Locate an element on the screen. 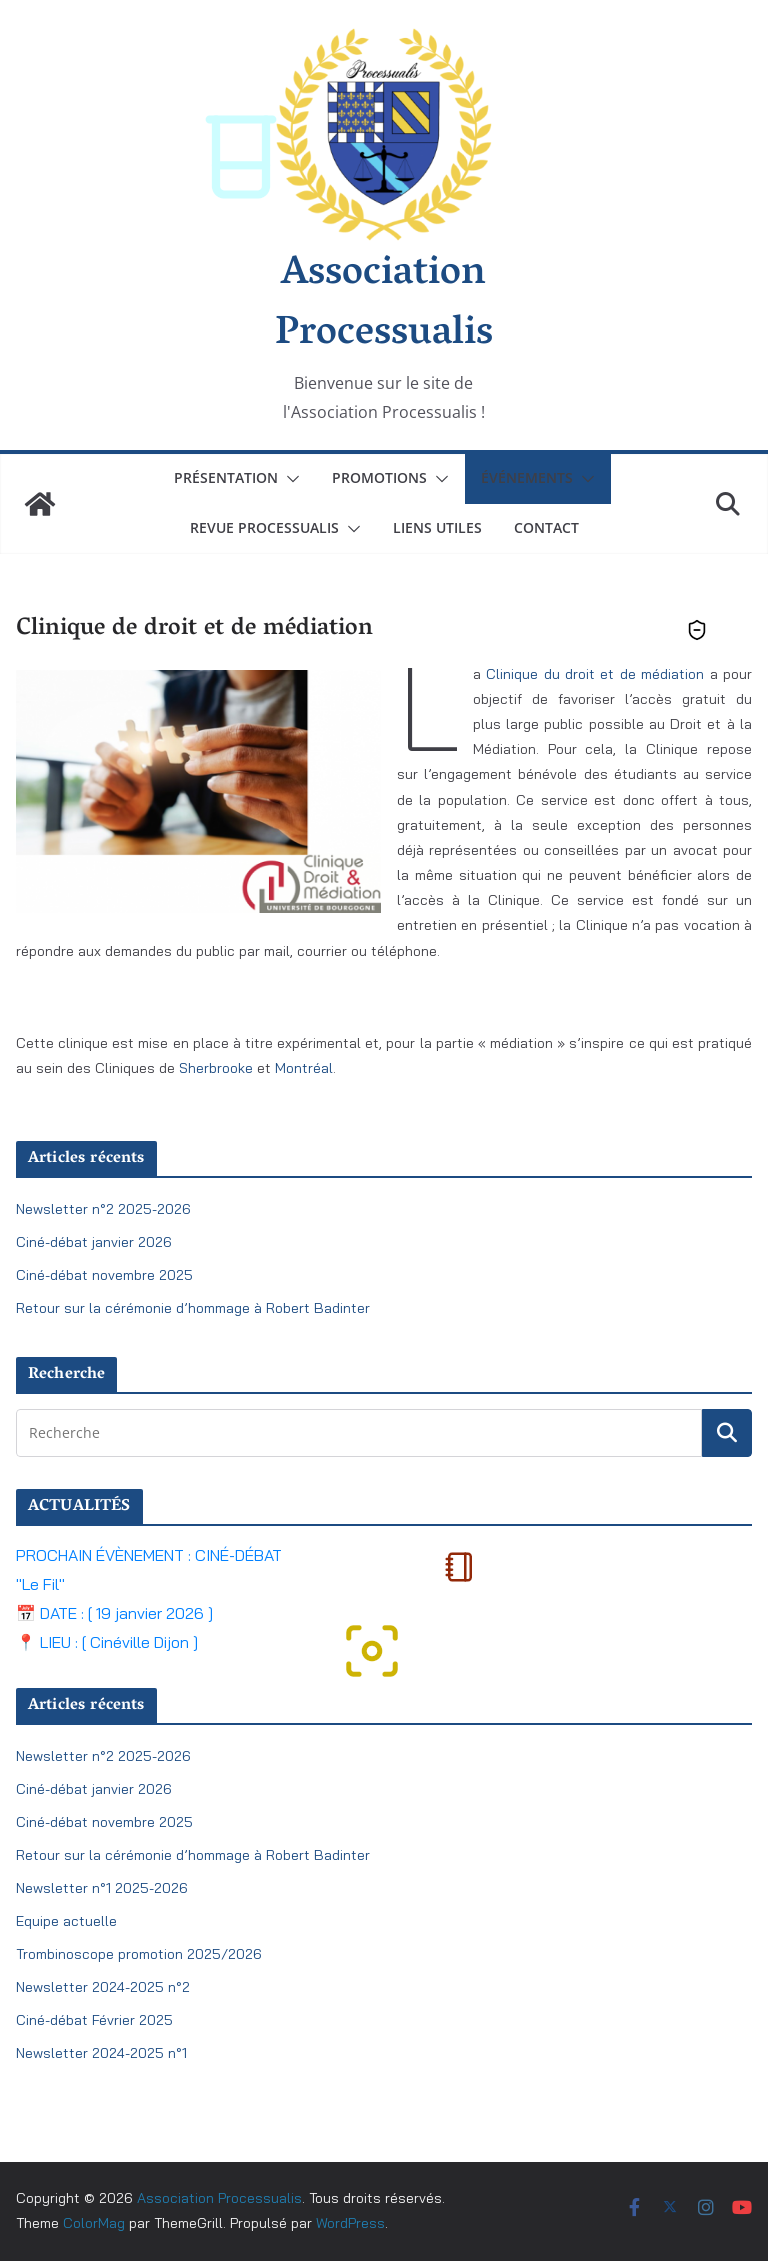 The image size is (768, 2261). access experimental or beta features is located at coordinates (241, 157).